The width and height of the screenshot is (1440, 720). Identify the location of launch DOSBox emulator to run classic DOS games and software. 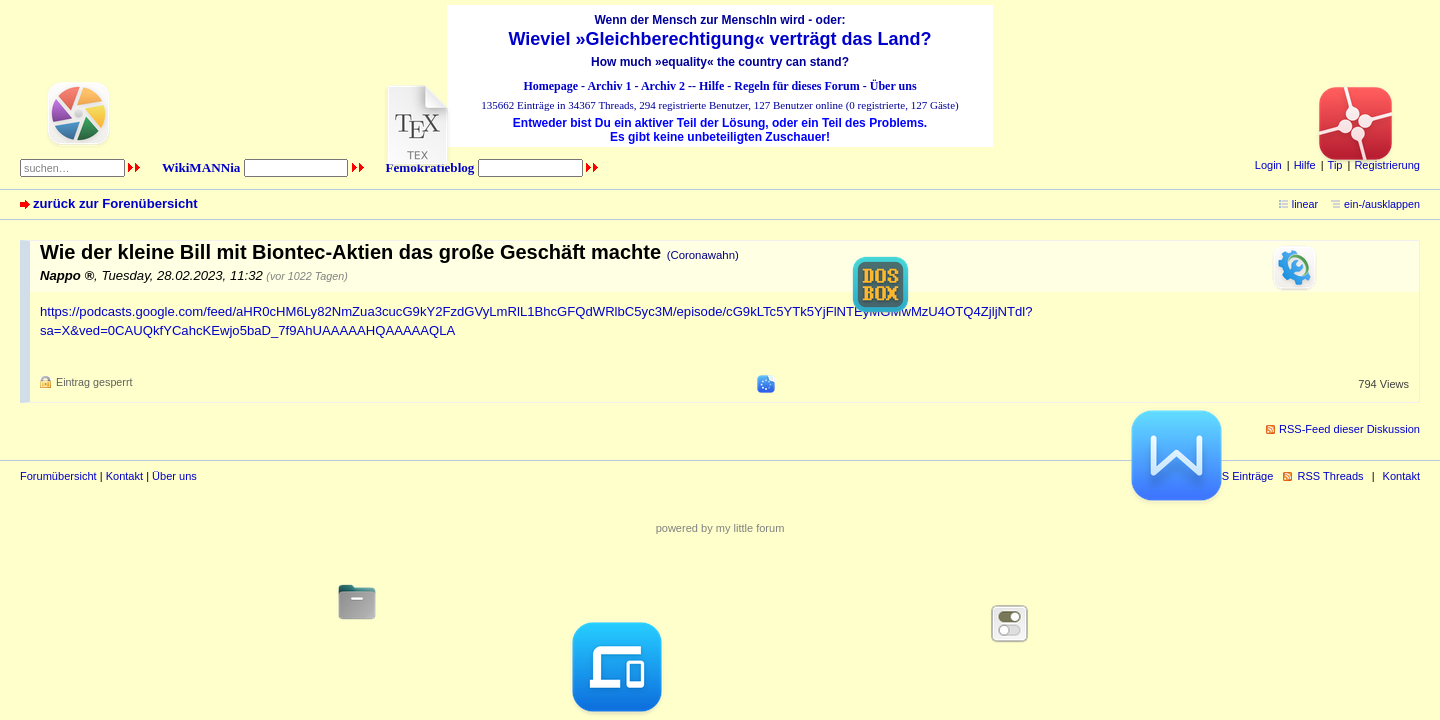
(880, 284).